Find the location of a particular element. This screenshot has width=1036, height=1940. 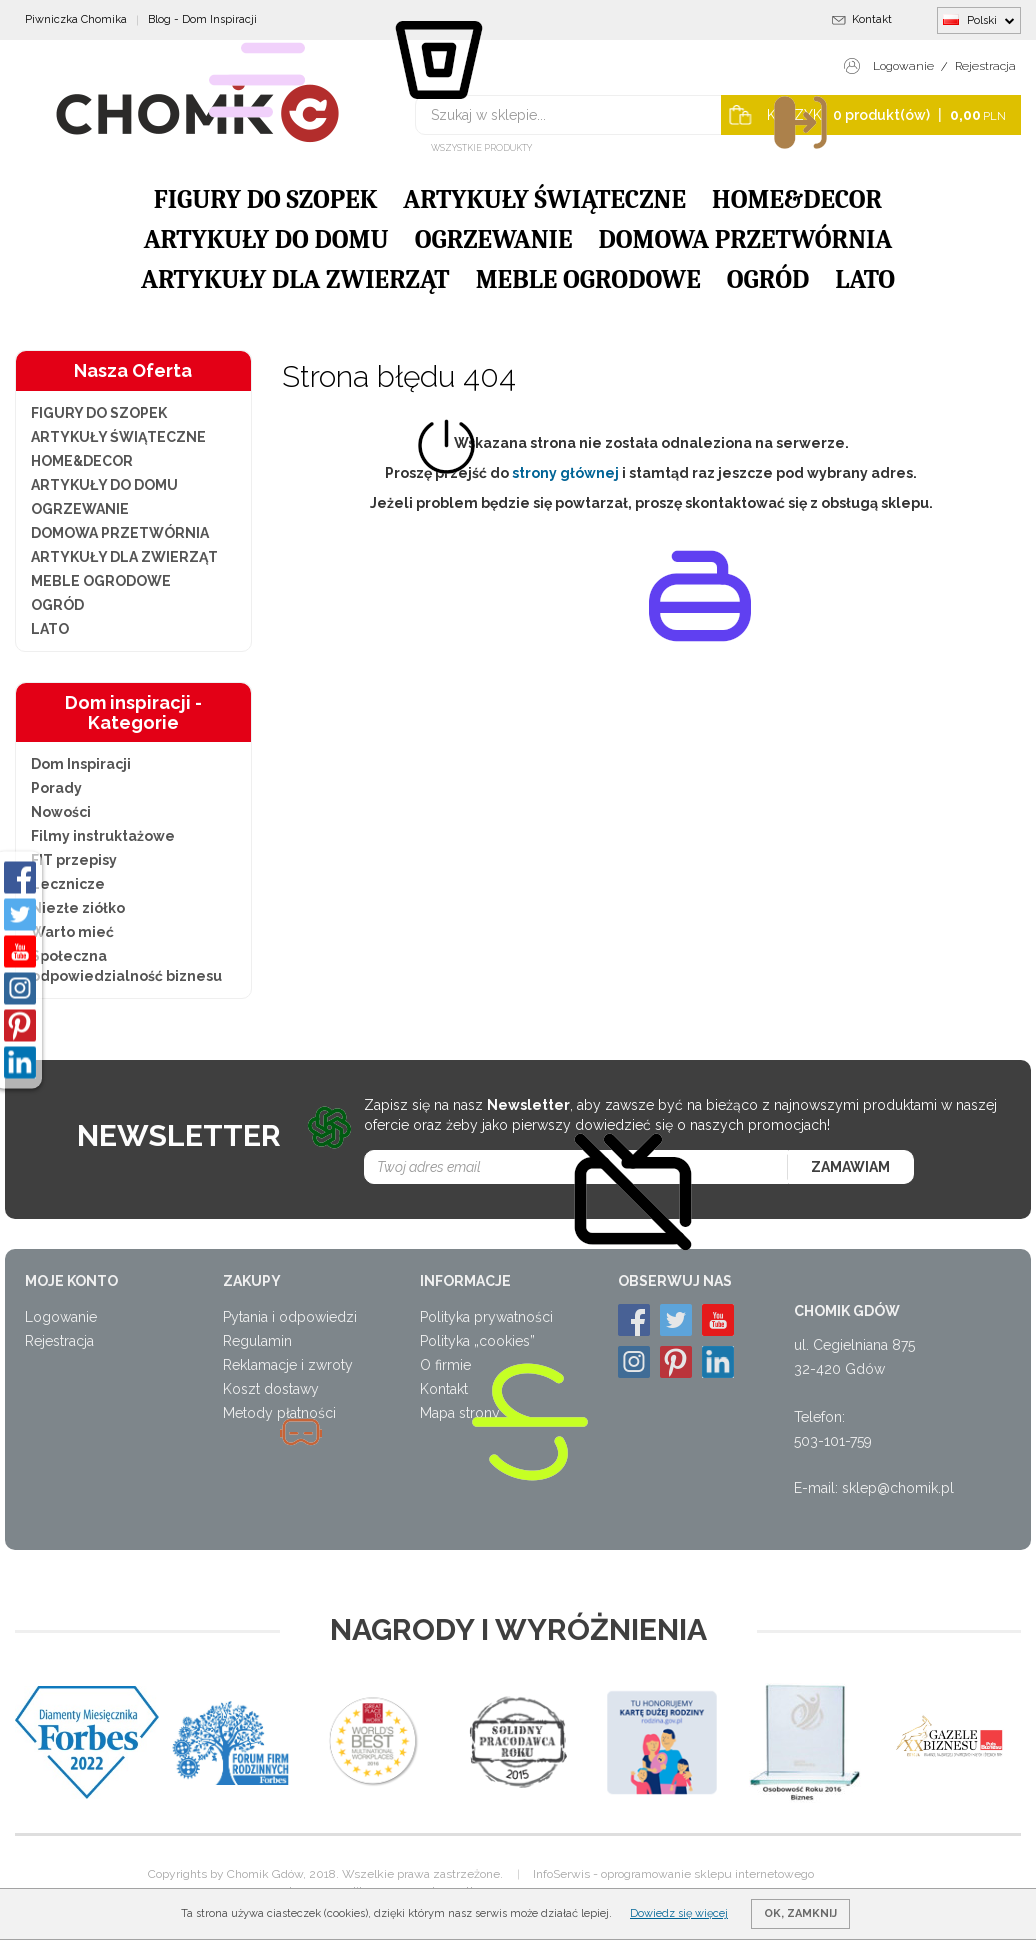

move element to the right is located at coordinates (800, 122).